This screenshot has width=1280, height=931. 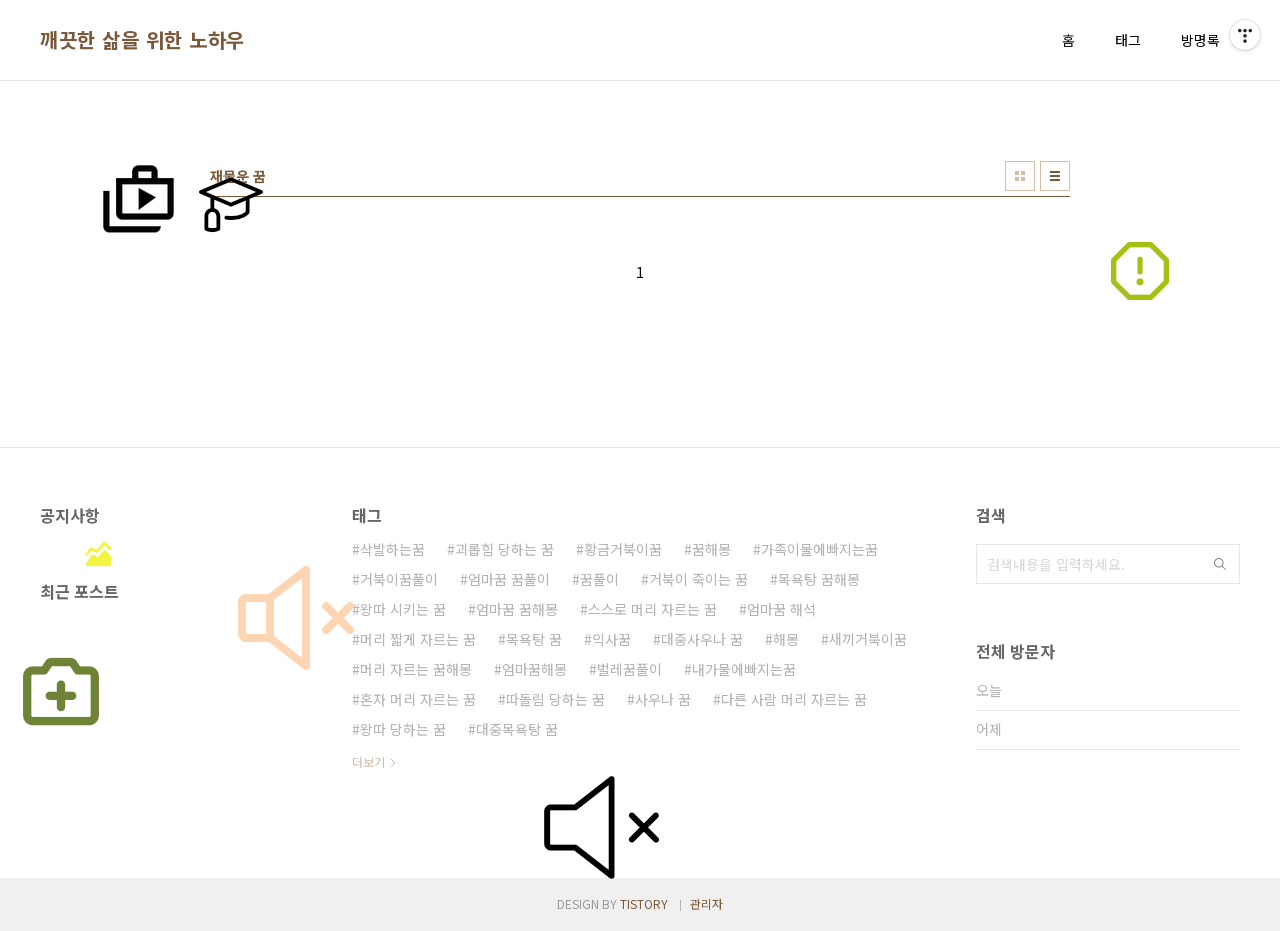 I want to click on view area chart with trend line, so click(x=98, y=554).